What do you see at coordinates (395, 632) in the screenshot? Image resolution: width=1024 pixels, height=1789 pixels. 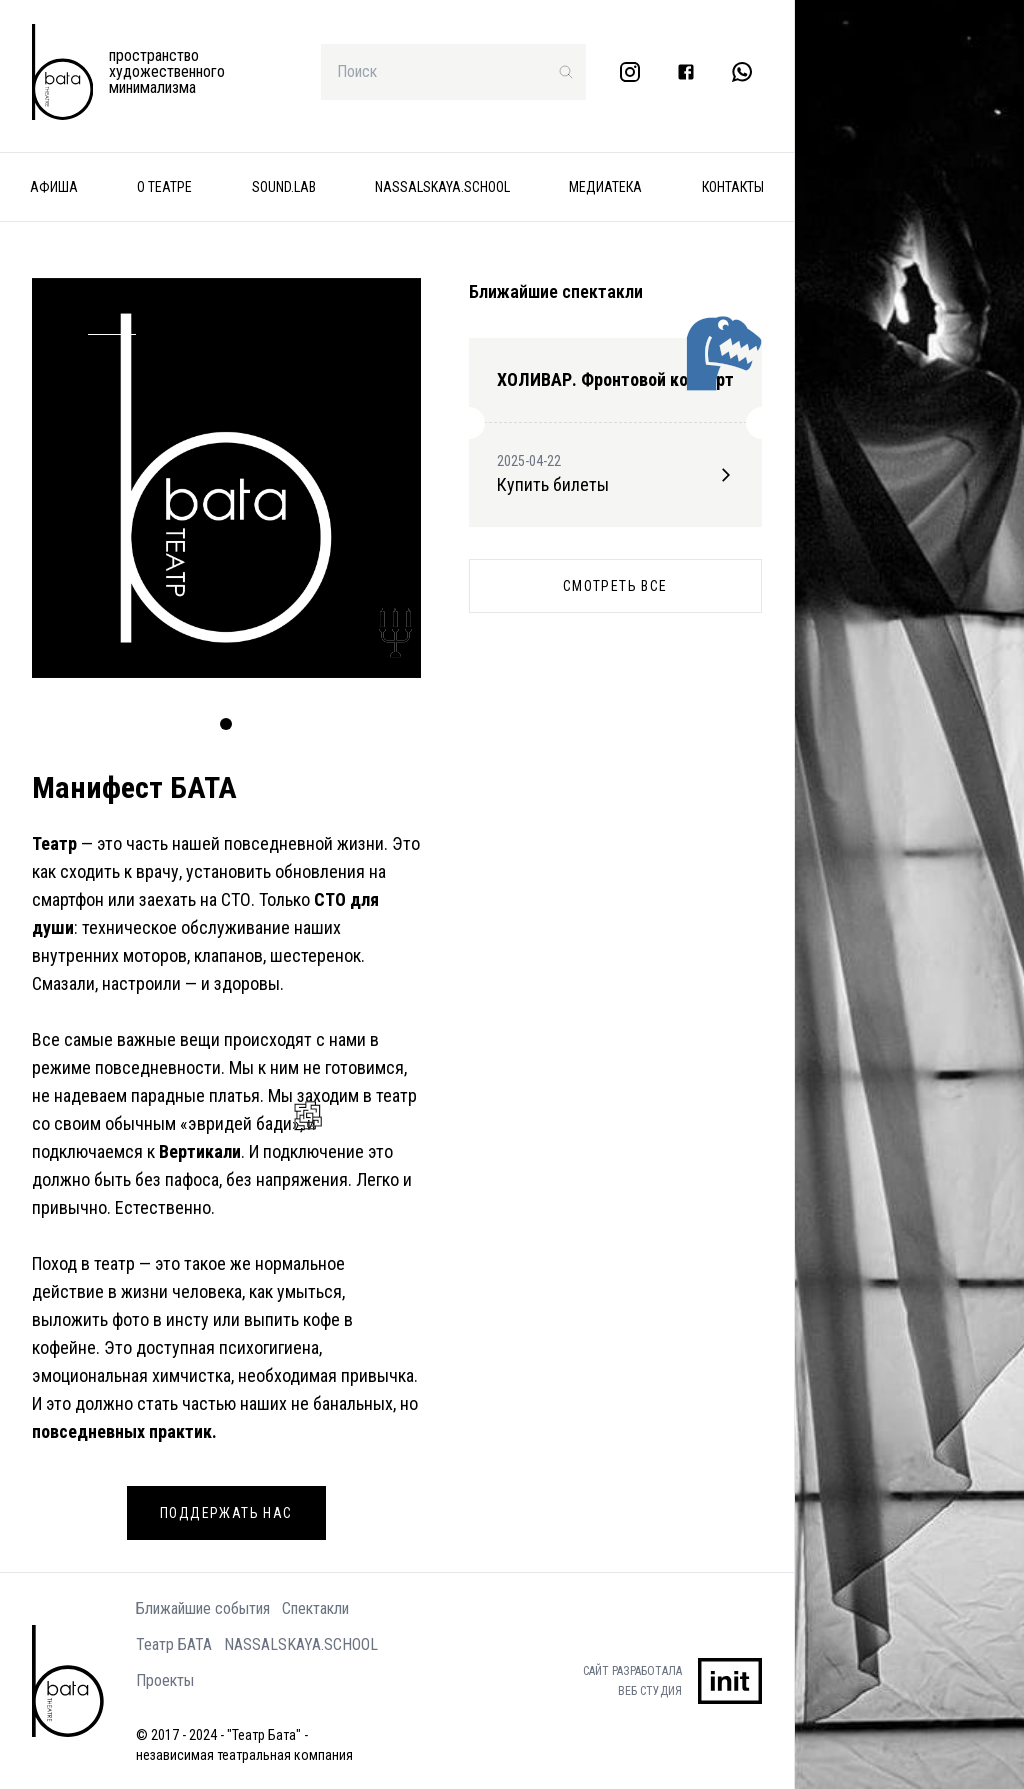 I see `unlit candelabra indicating inactive or disabled lighting` at bounding box center [395, 632].